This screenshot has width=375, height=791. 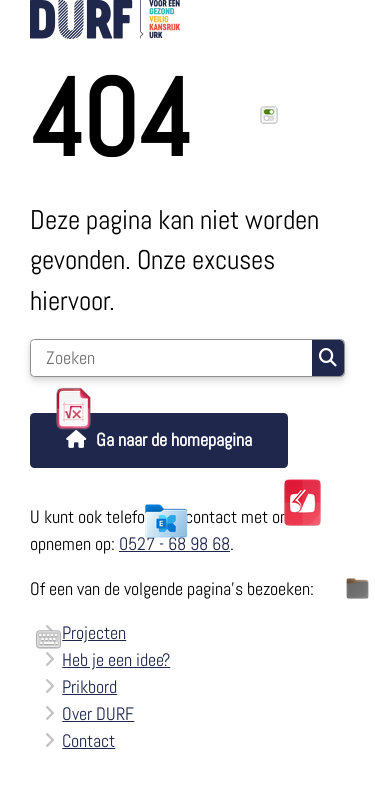 I want to click on access keyboard settings, so click(x=48, y=639).